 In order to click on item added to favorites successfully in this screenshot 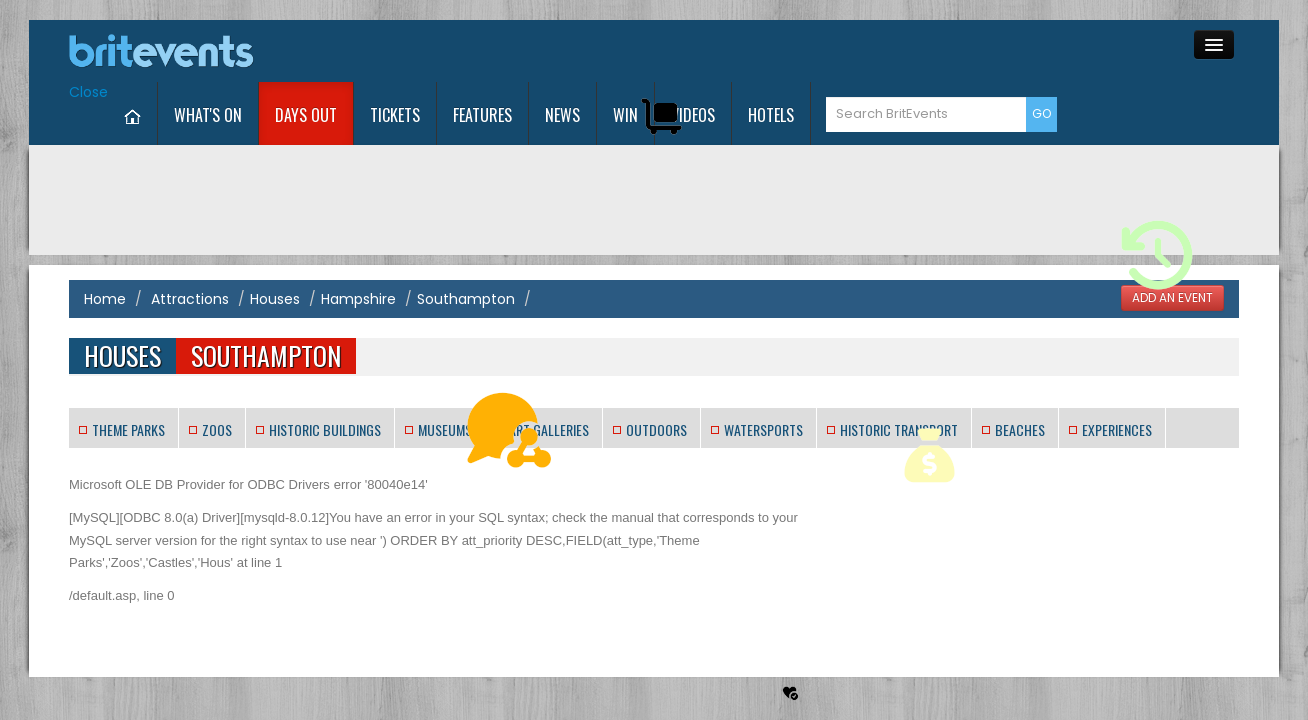, I will do `click(790, 692)`.